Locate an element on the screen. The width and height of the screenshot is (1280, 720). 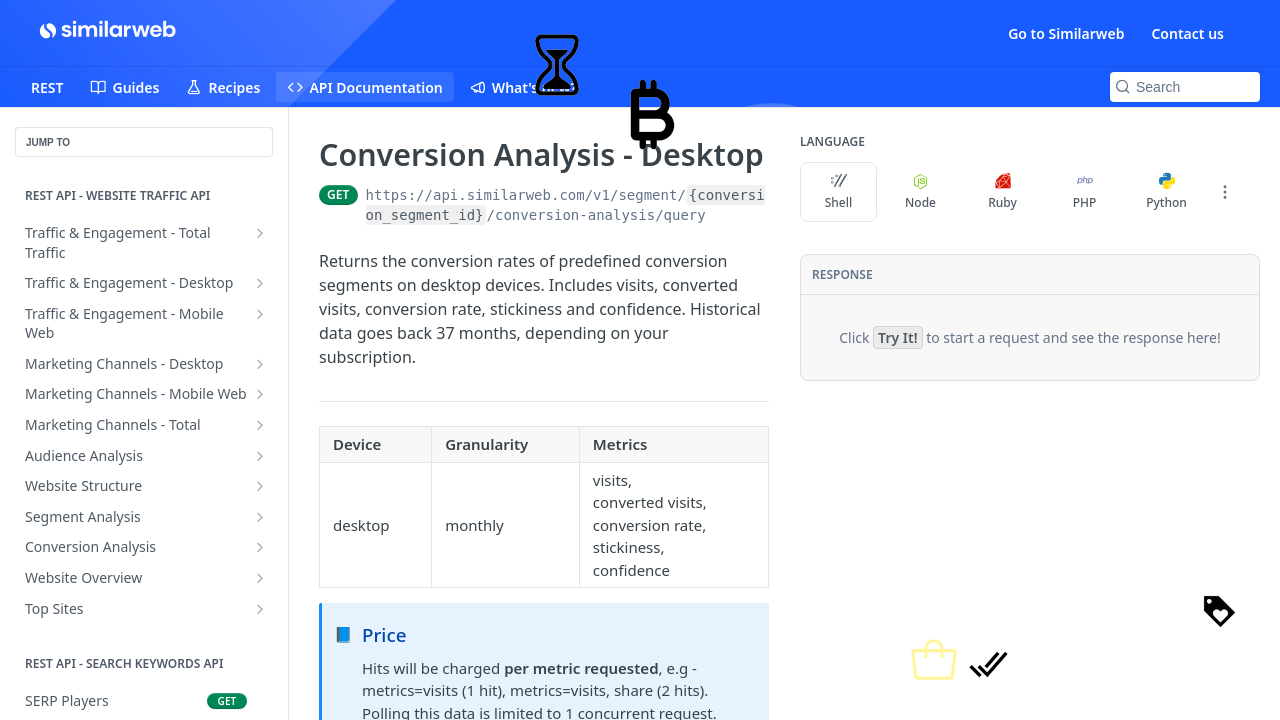
view bitcoin balance or wallet is located at coordinates (652, 114).